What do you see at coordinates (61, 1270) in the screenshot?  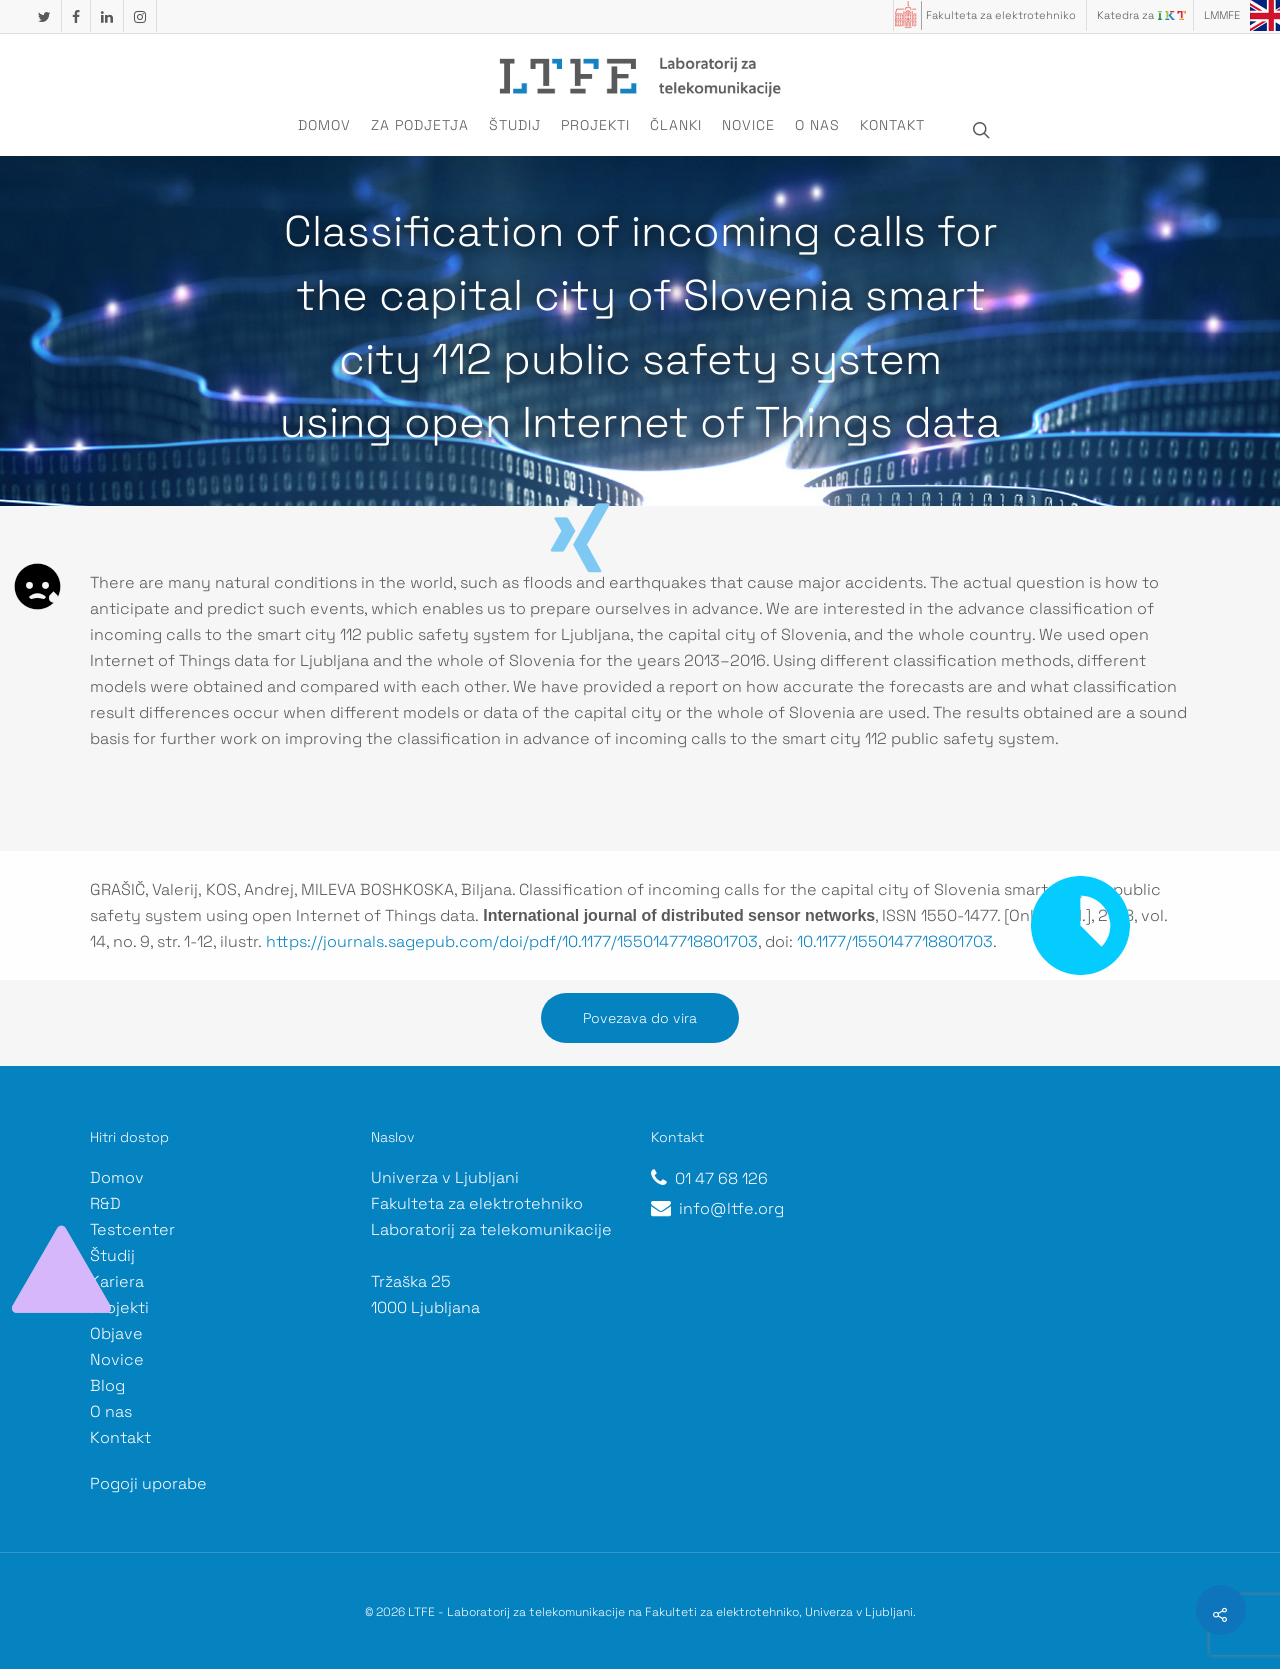 I see `play or start media content` at bounding box center [61, 1270].